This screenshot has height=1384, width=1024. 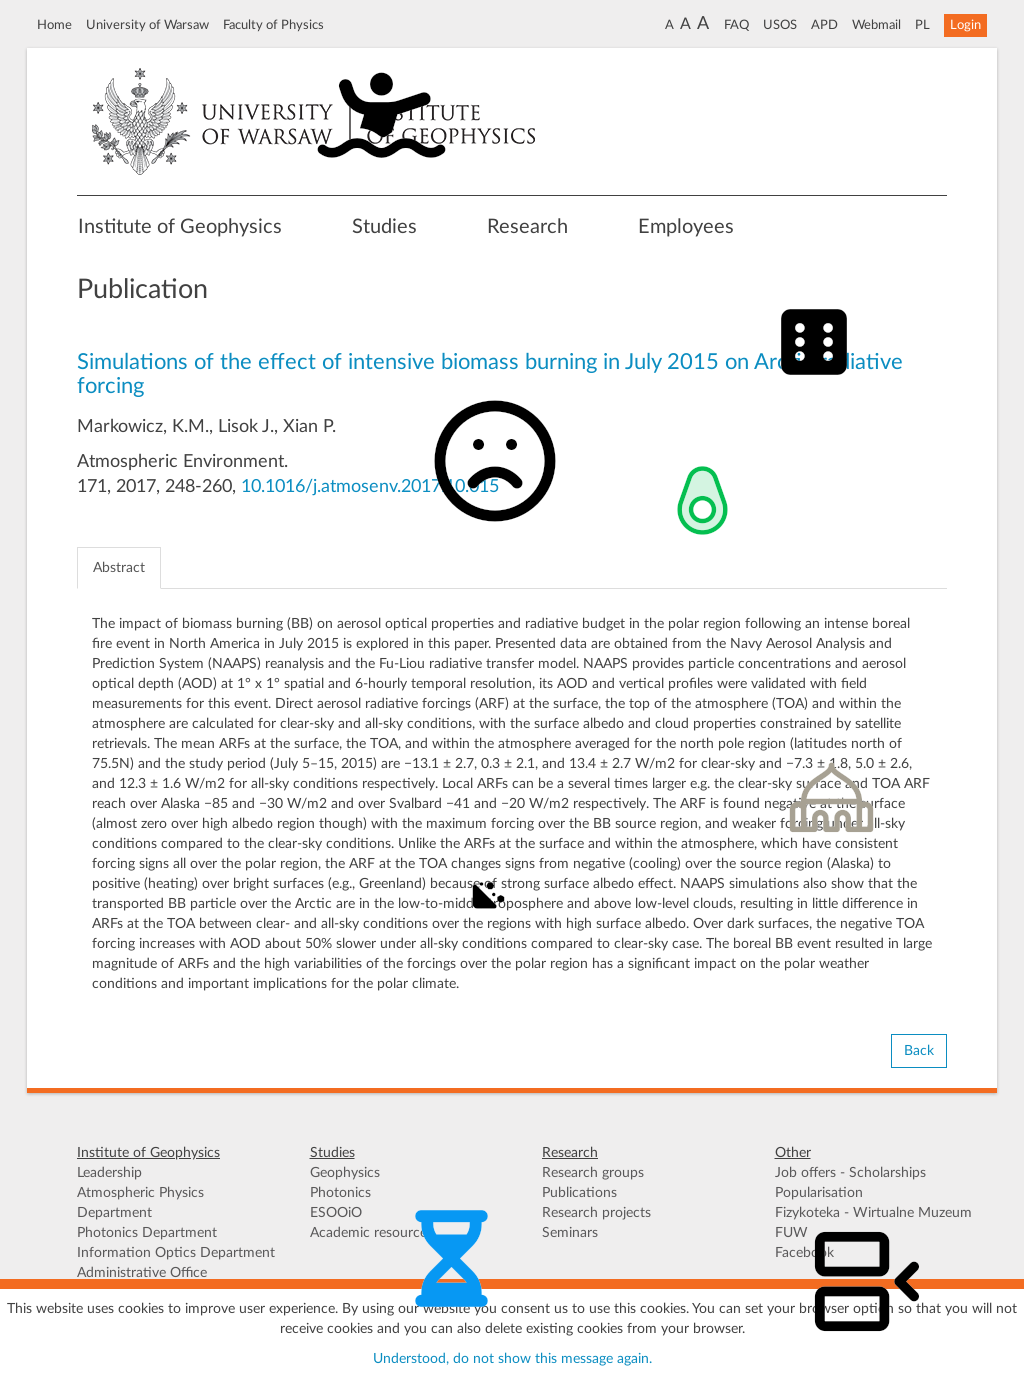 I want to click on indicates healthy or vegetarian food options, so click(x=702, y=500).